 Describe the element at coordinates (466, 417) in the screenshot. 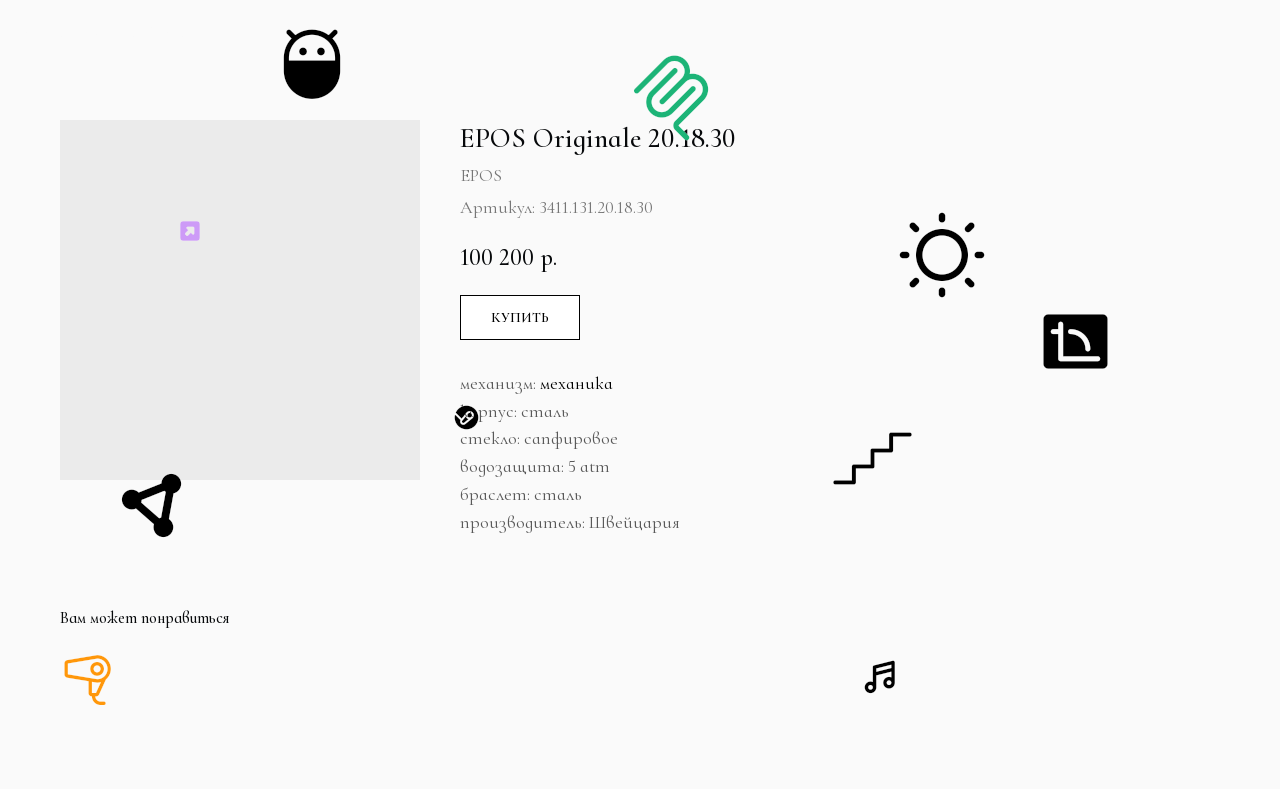

I see `open the Steam gaming platform` at that location.